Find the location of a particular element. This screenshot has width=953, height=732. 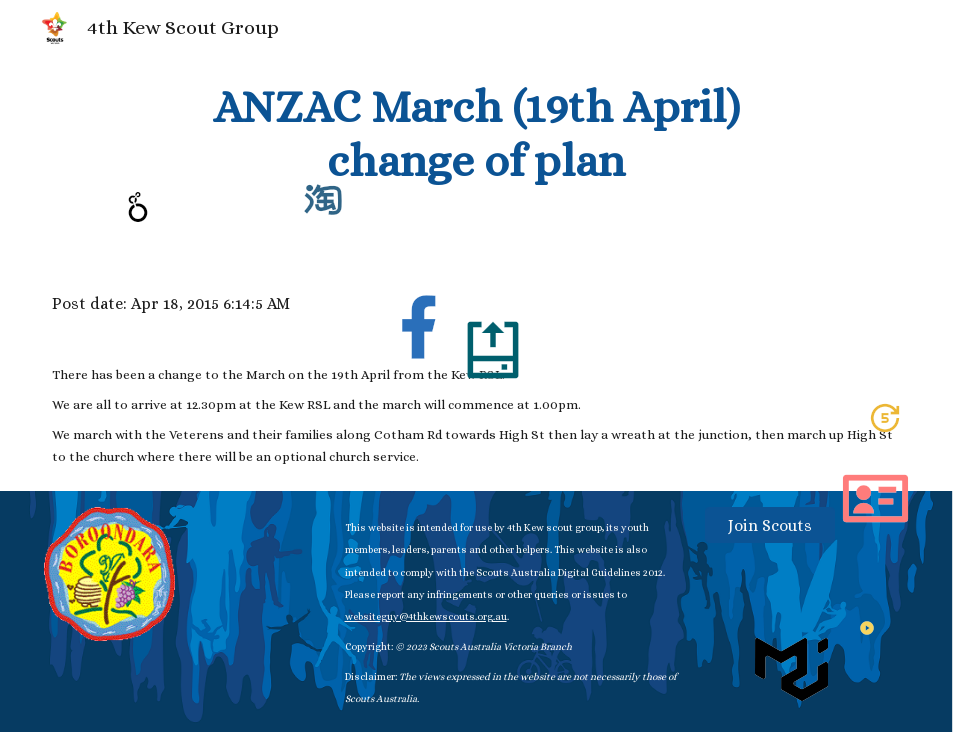

view your profile or identification details is located at coordinates (875, 498).